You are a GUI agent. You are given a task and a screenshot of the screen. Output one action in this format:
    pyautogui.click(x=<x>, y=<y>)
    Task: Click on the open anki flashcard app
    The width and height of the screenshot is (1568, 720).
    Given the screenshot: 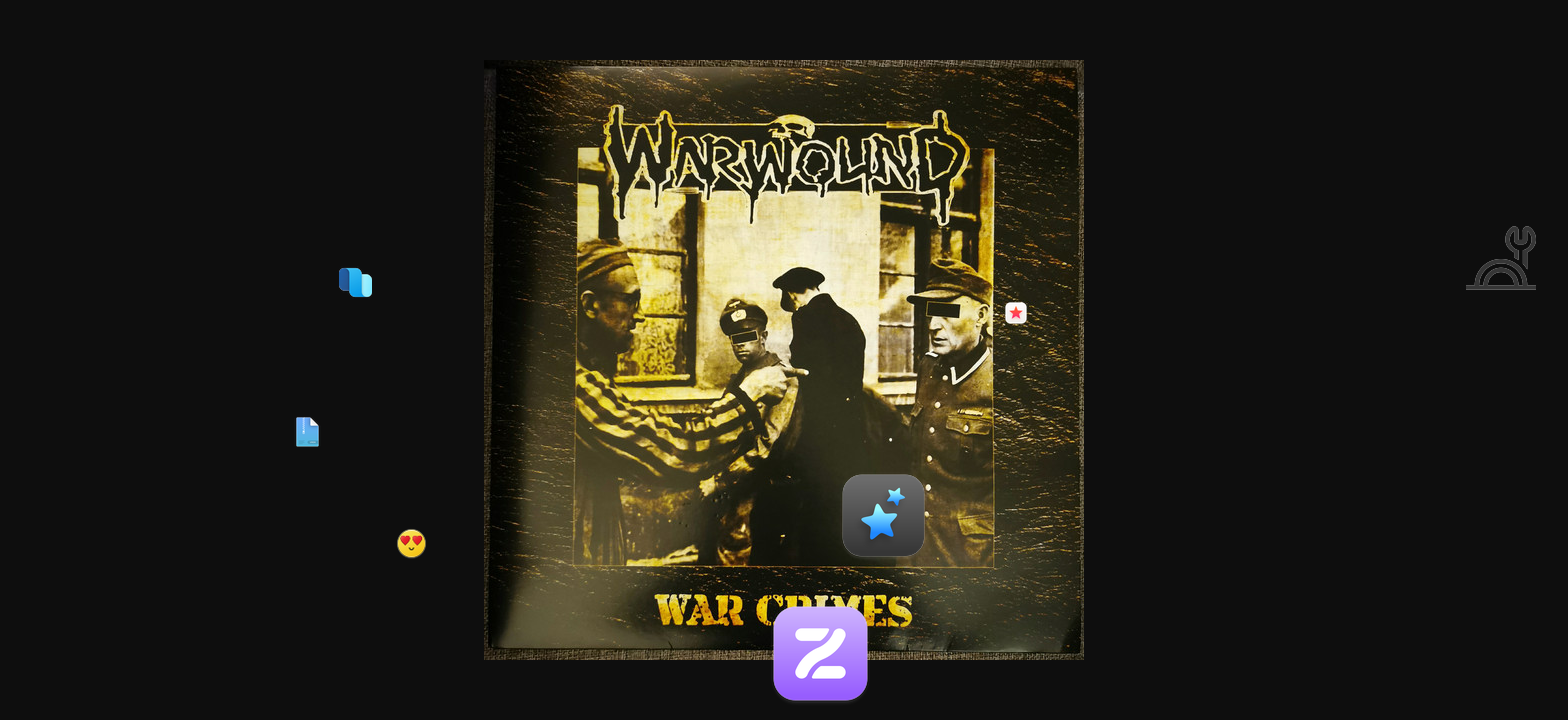 What is the action you would take?
    pyautogui.click(x=883, y=515)
    